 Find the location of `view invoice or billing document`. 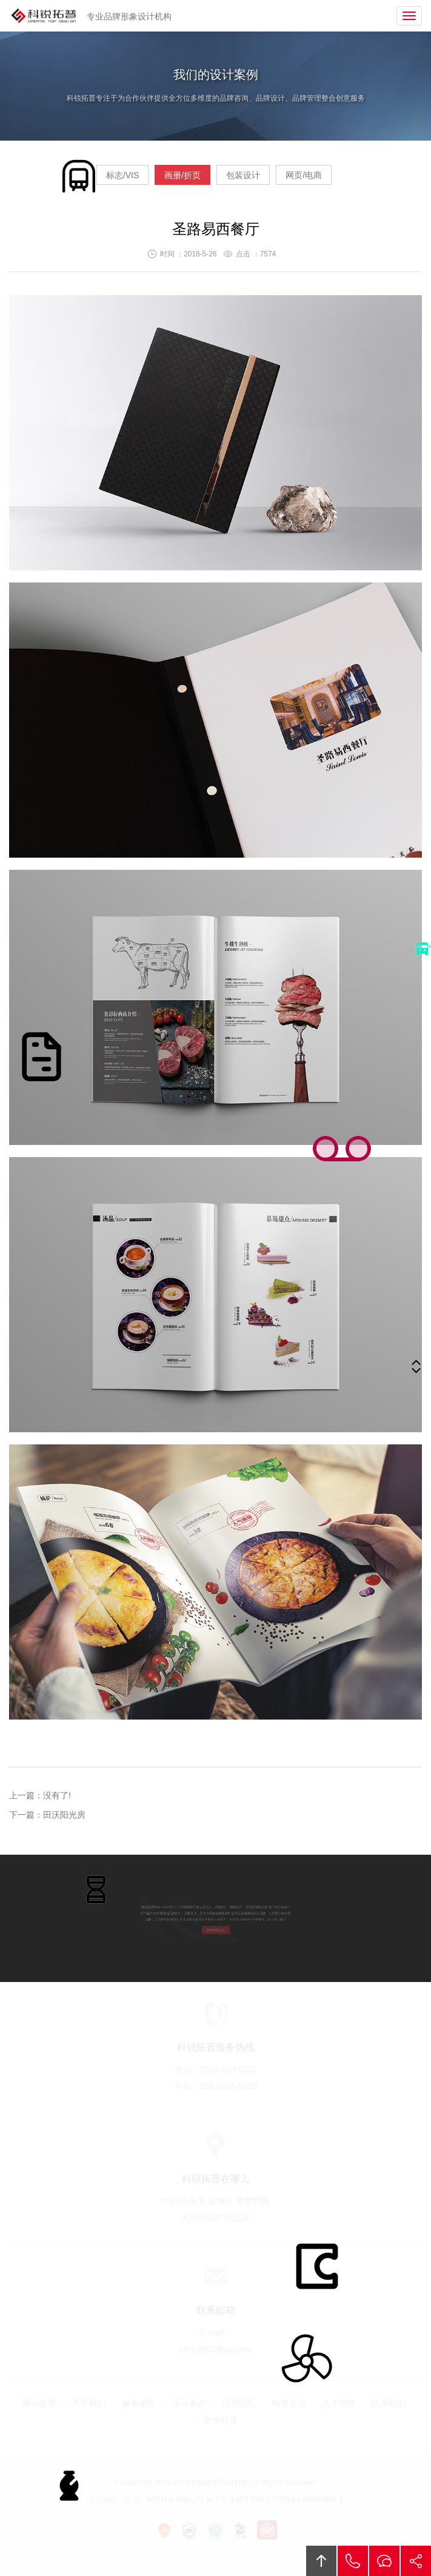

view invoice or billing document is located at coordinates (41, 1056).